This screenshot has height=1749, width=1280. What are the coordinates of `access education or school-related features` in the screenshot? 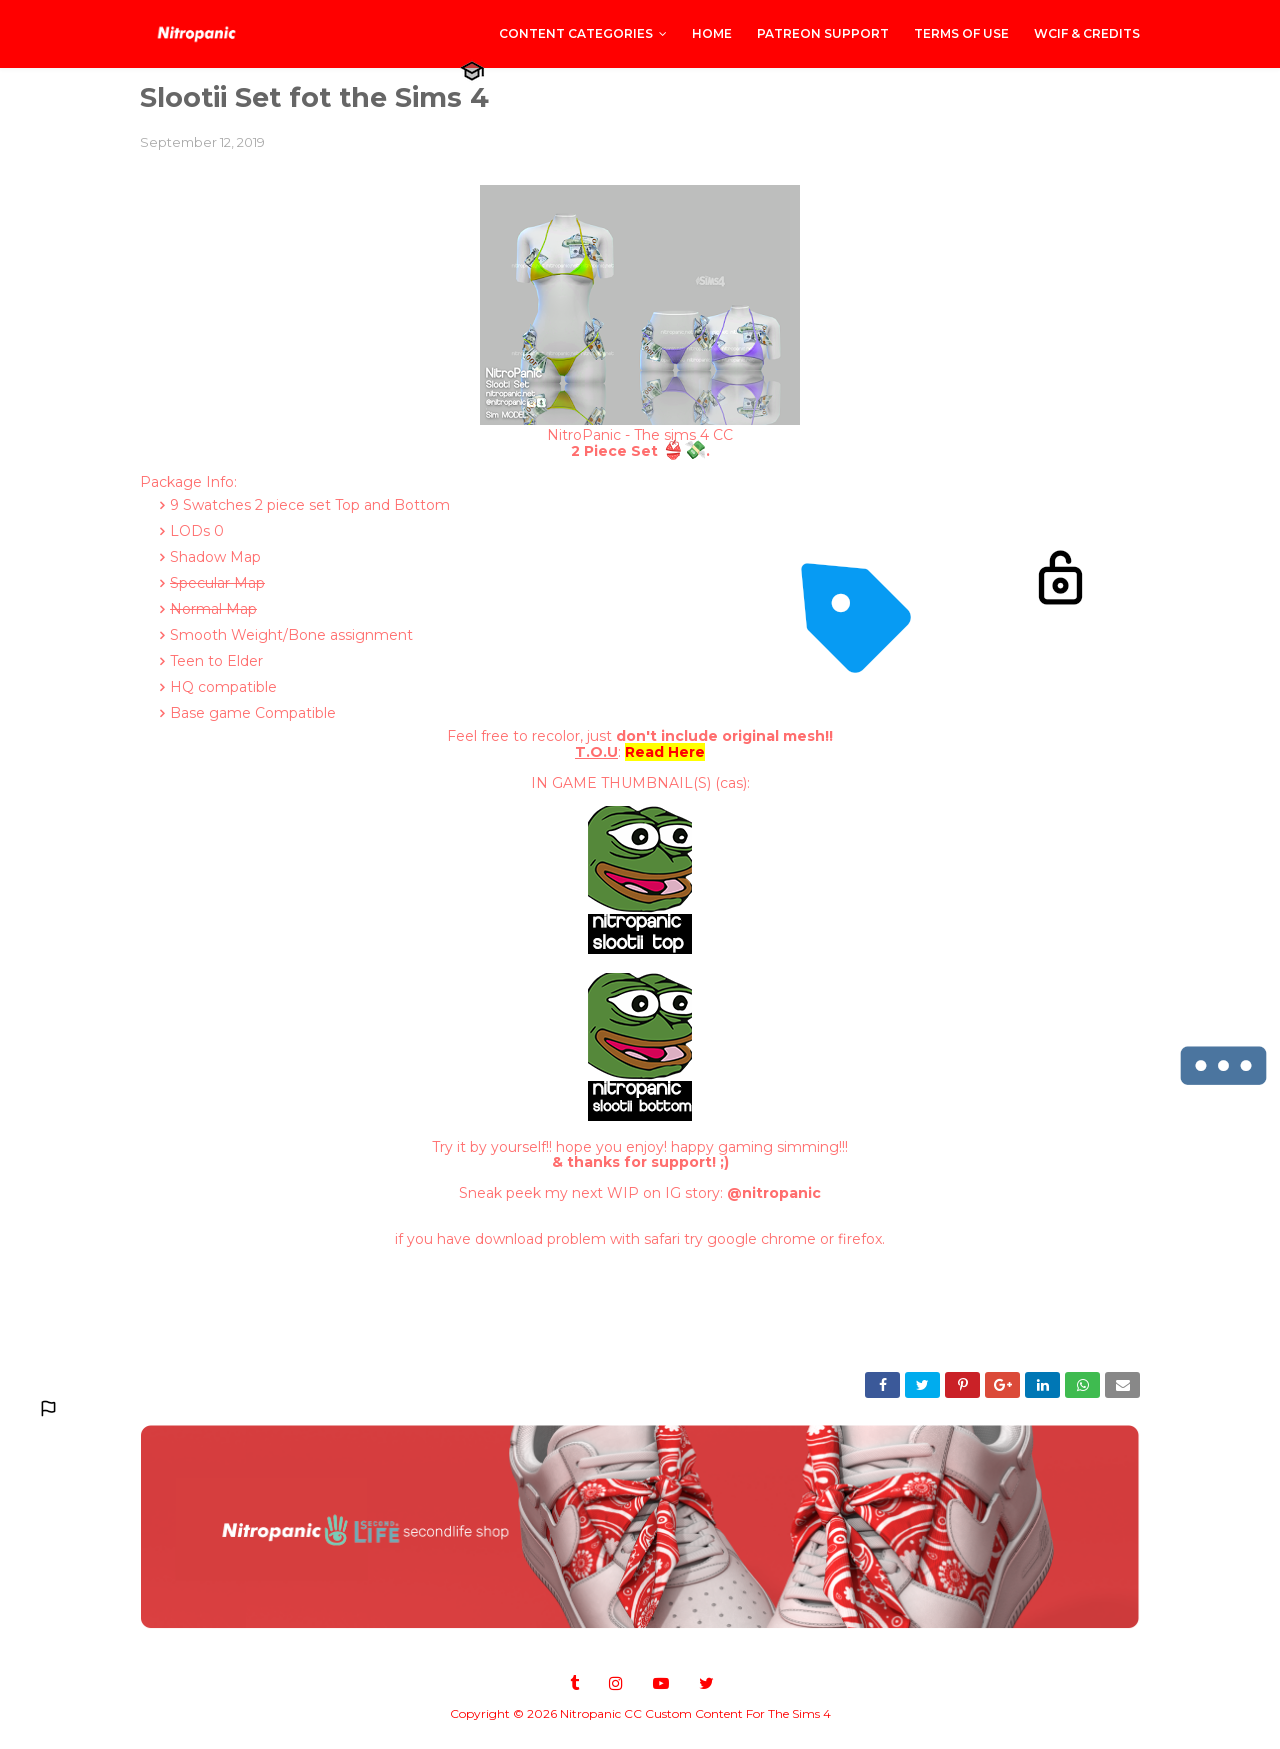 It's located at (472, 71).